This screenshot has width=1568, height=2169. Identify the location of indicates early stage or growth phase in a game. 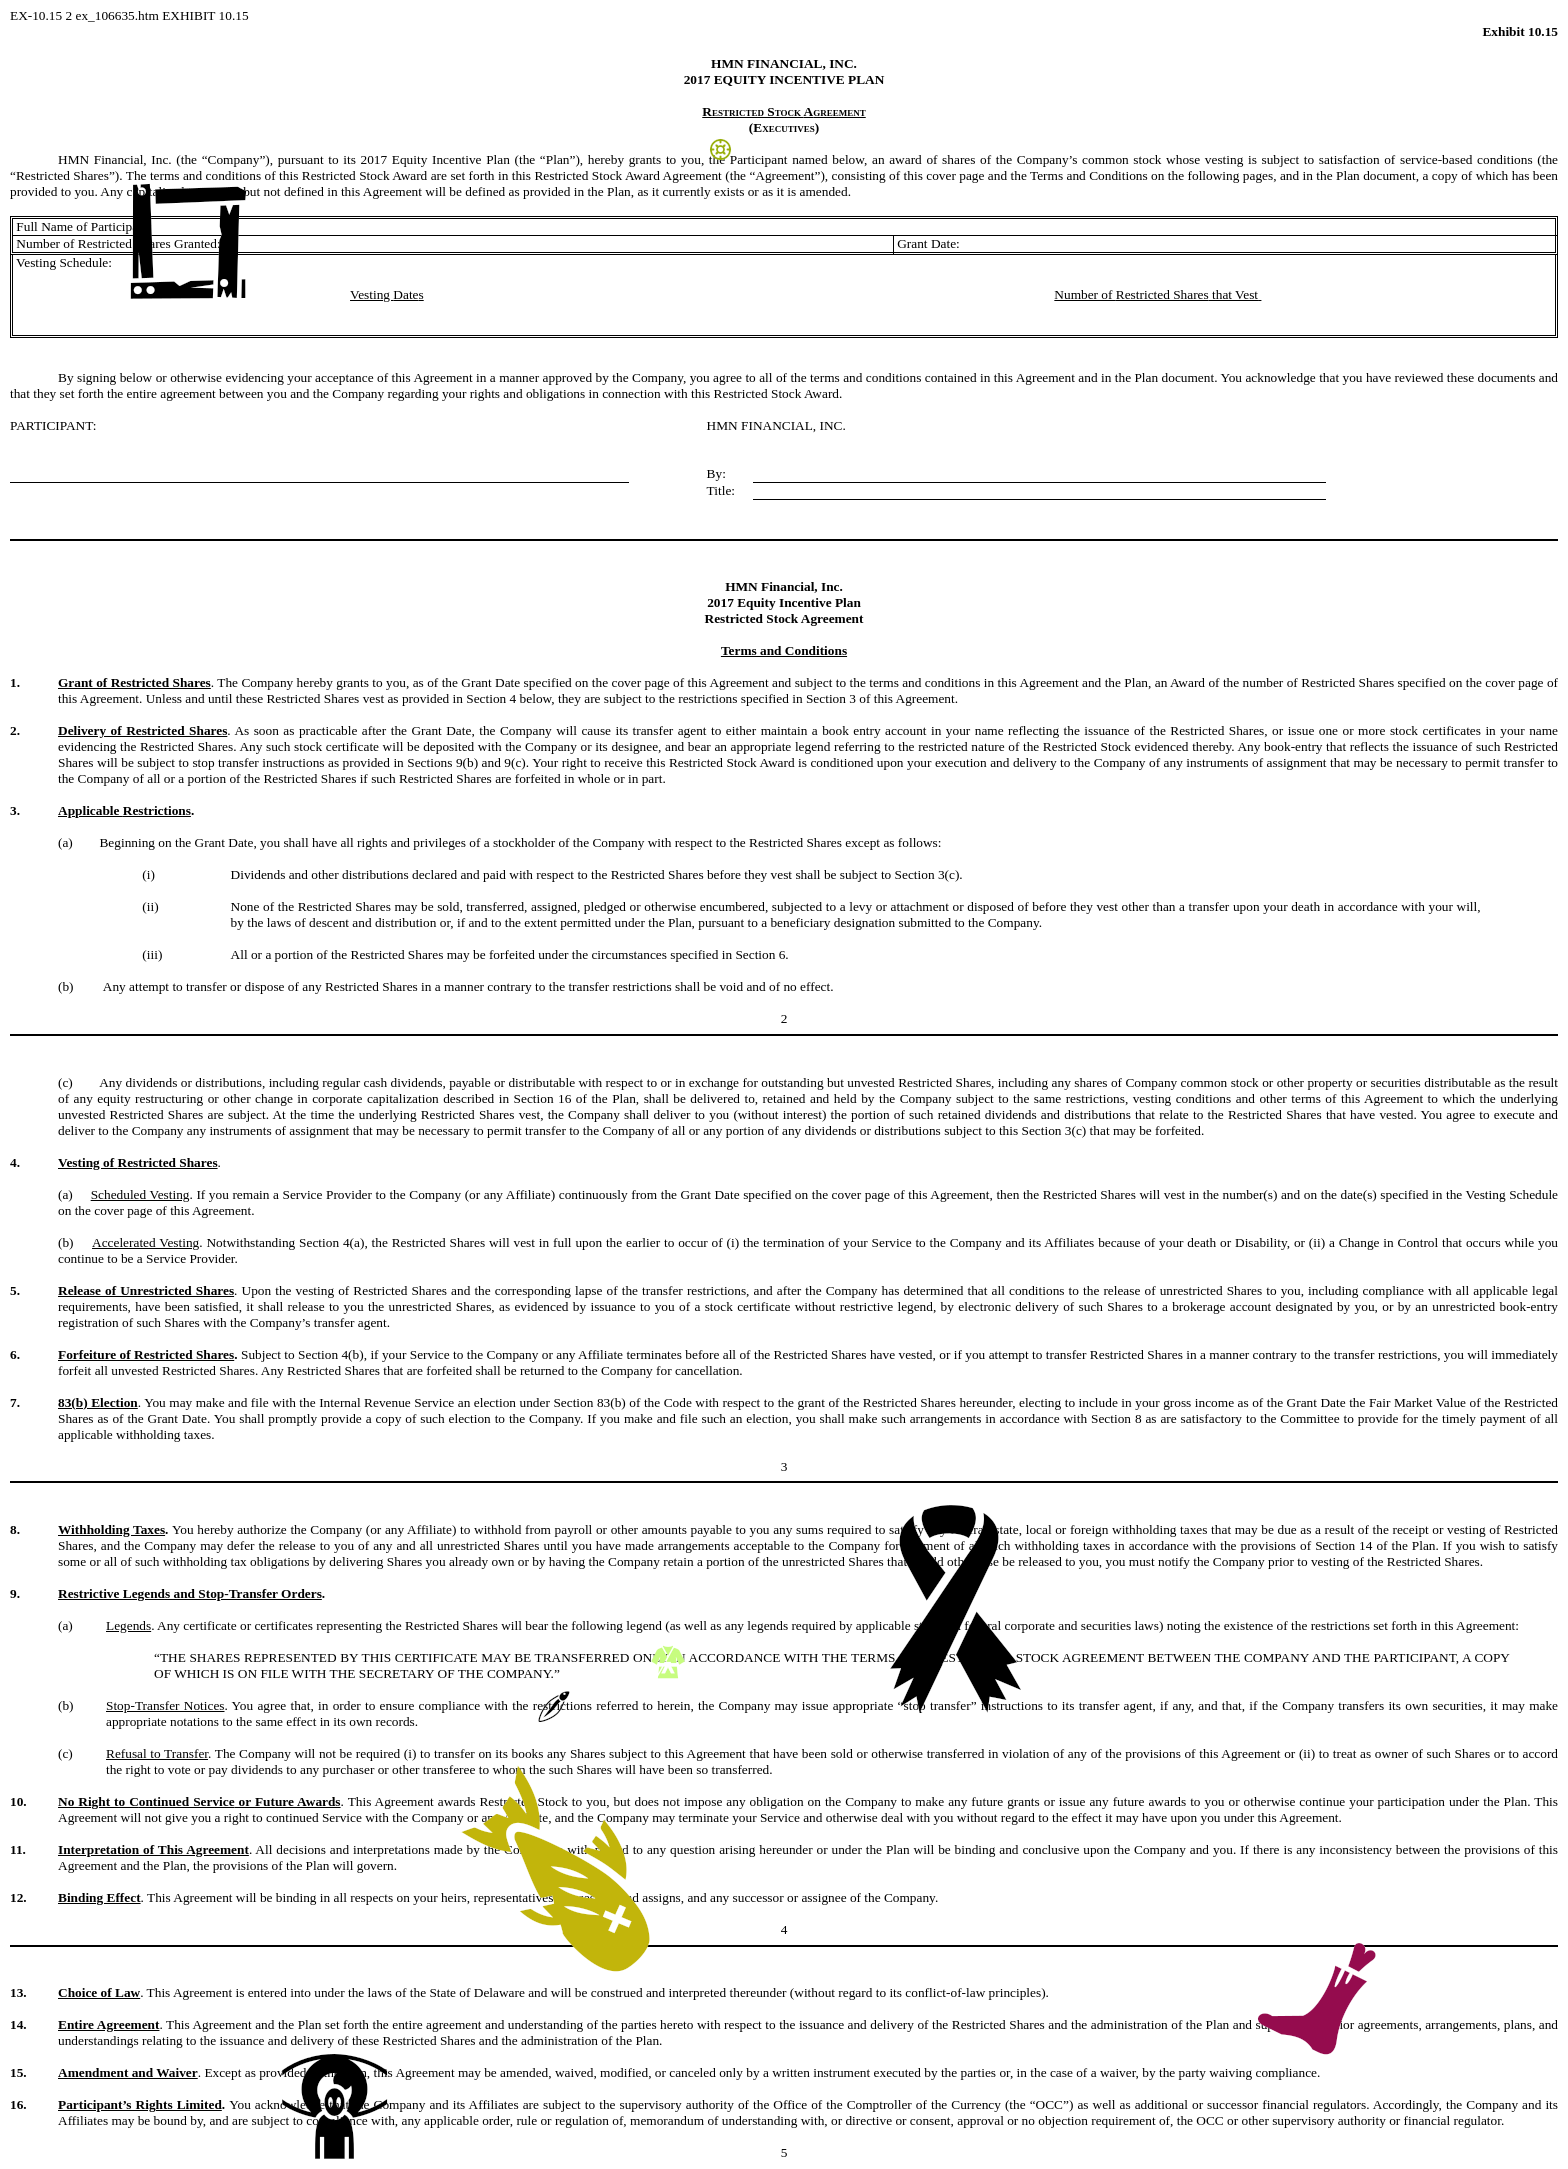
(554, 1706).